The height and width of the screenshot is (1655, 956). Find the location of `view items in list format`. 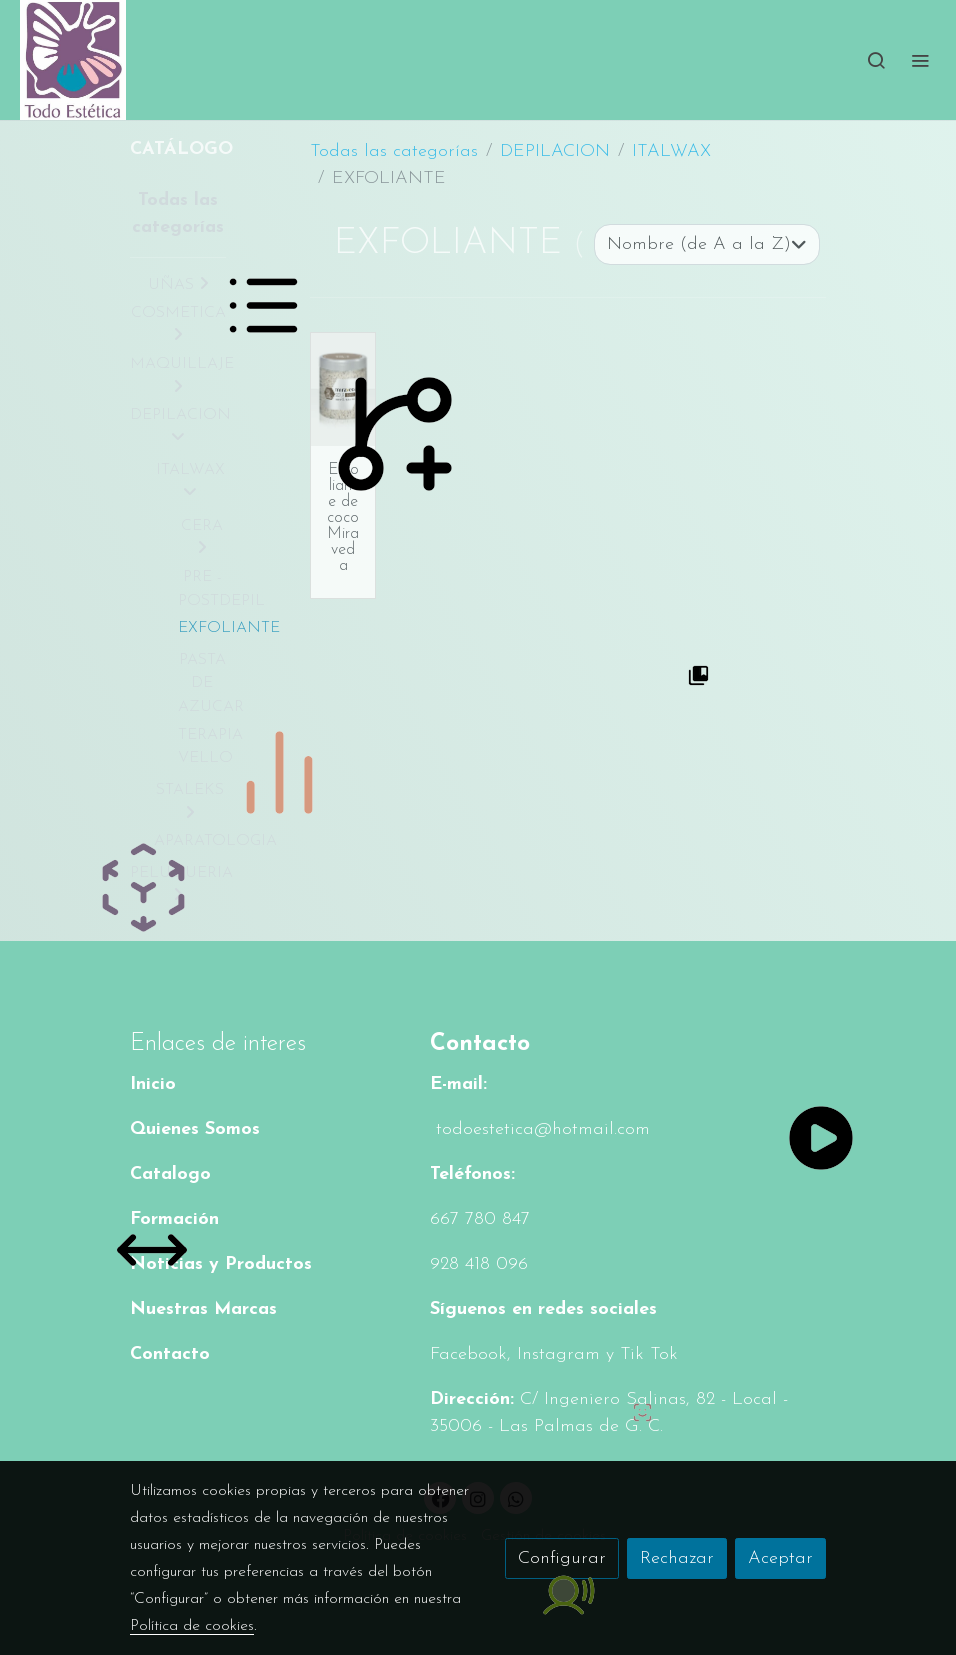

view items in list format is located at coordinates (263, 305).